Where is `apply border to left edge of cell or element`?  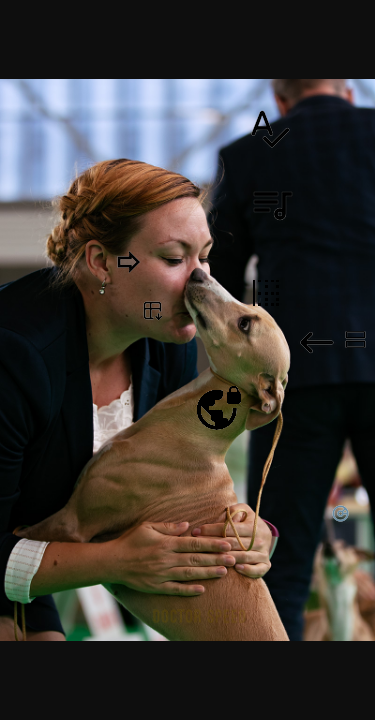
apply border to left edge of cell or element is located at coordinates (266, 293).